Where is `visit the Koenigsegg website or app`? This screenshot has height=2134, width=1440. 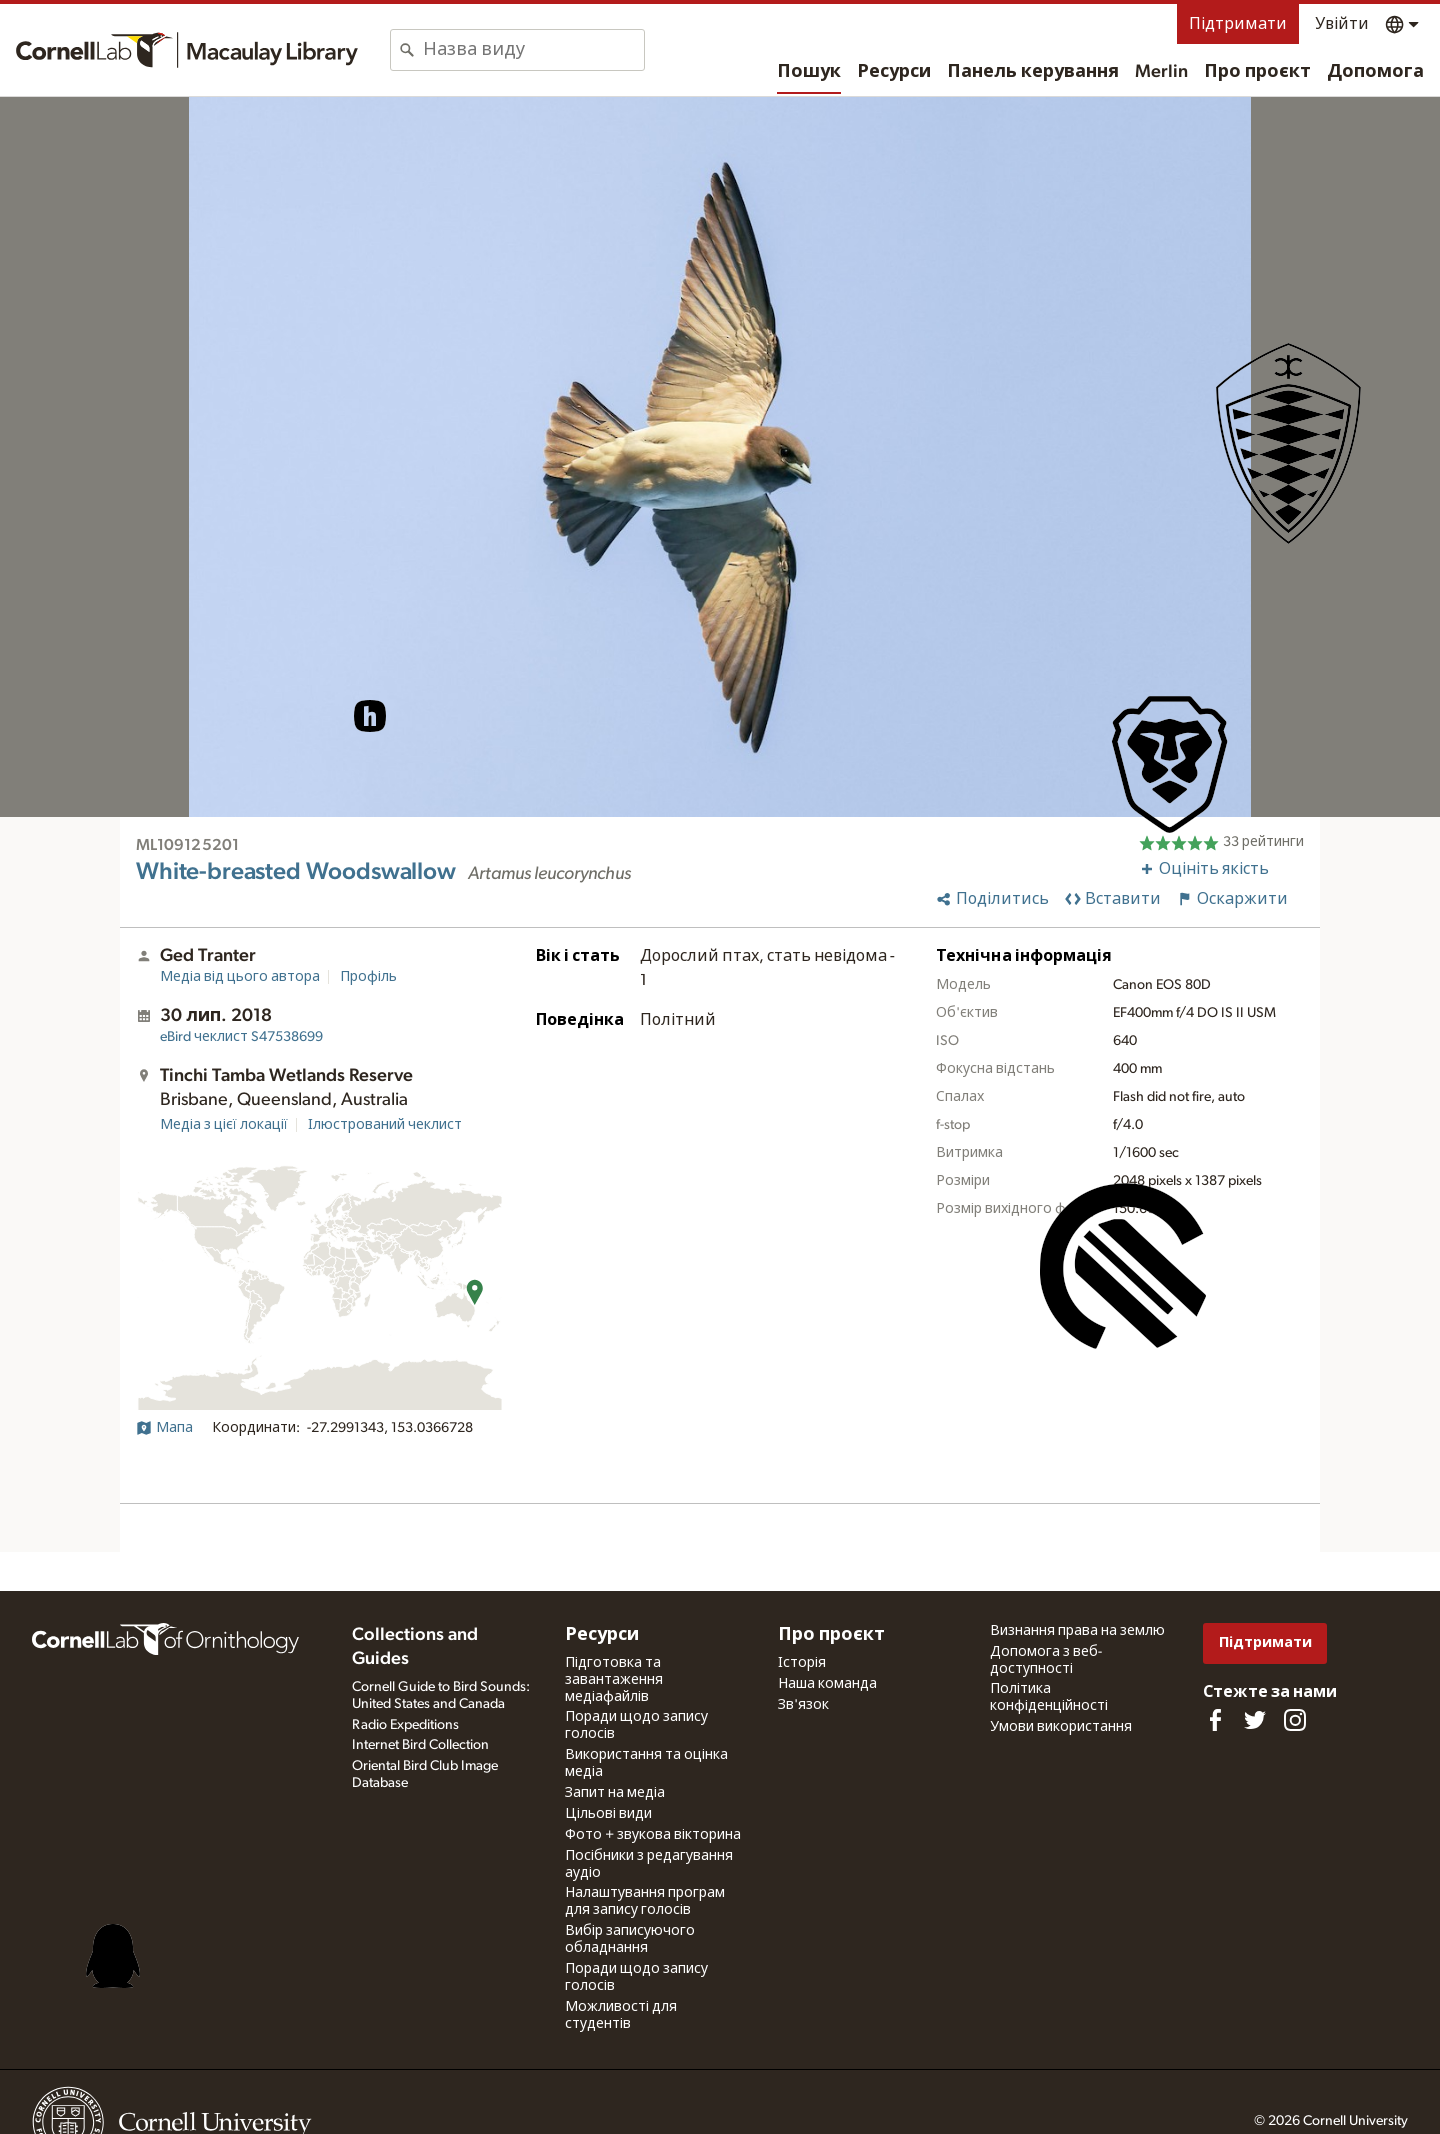 visit the Koenigsegg website or app is located at coordinates (1288, 443).